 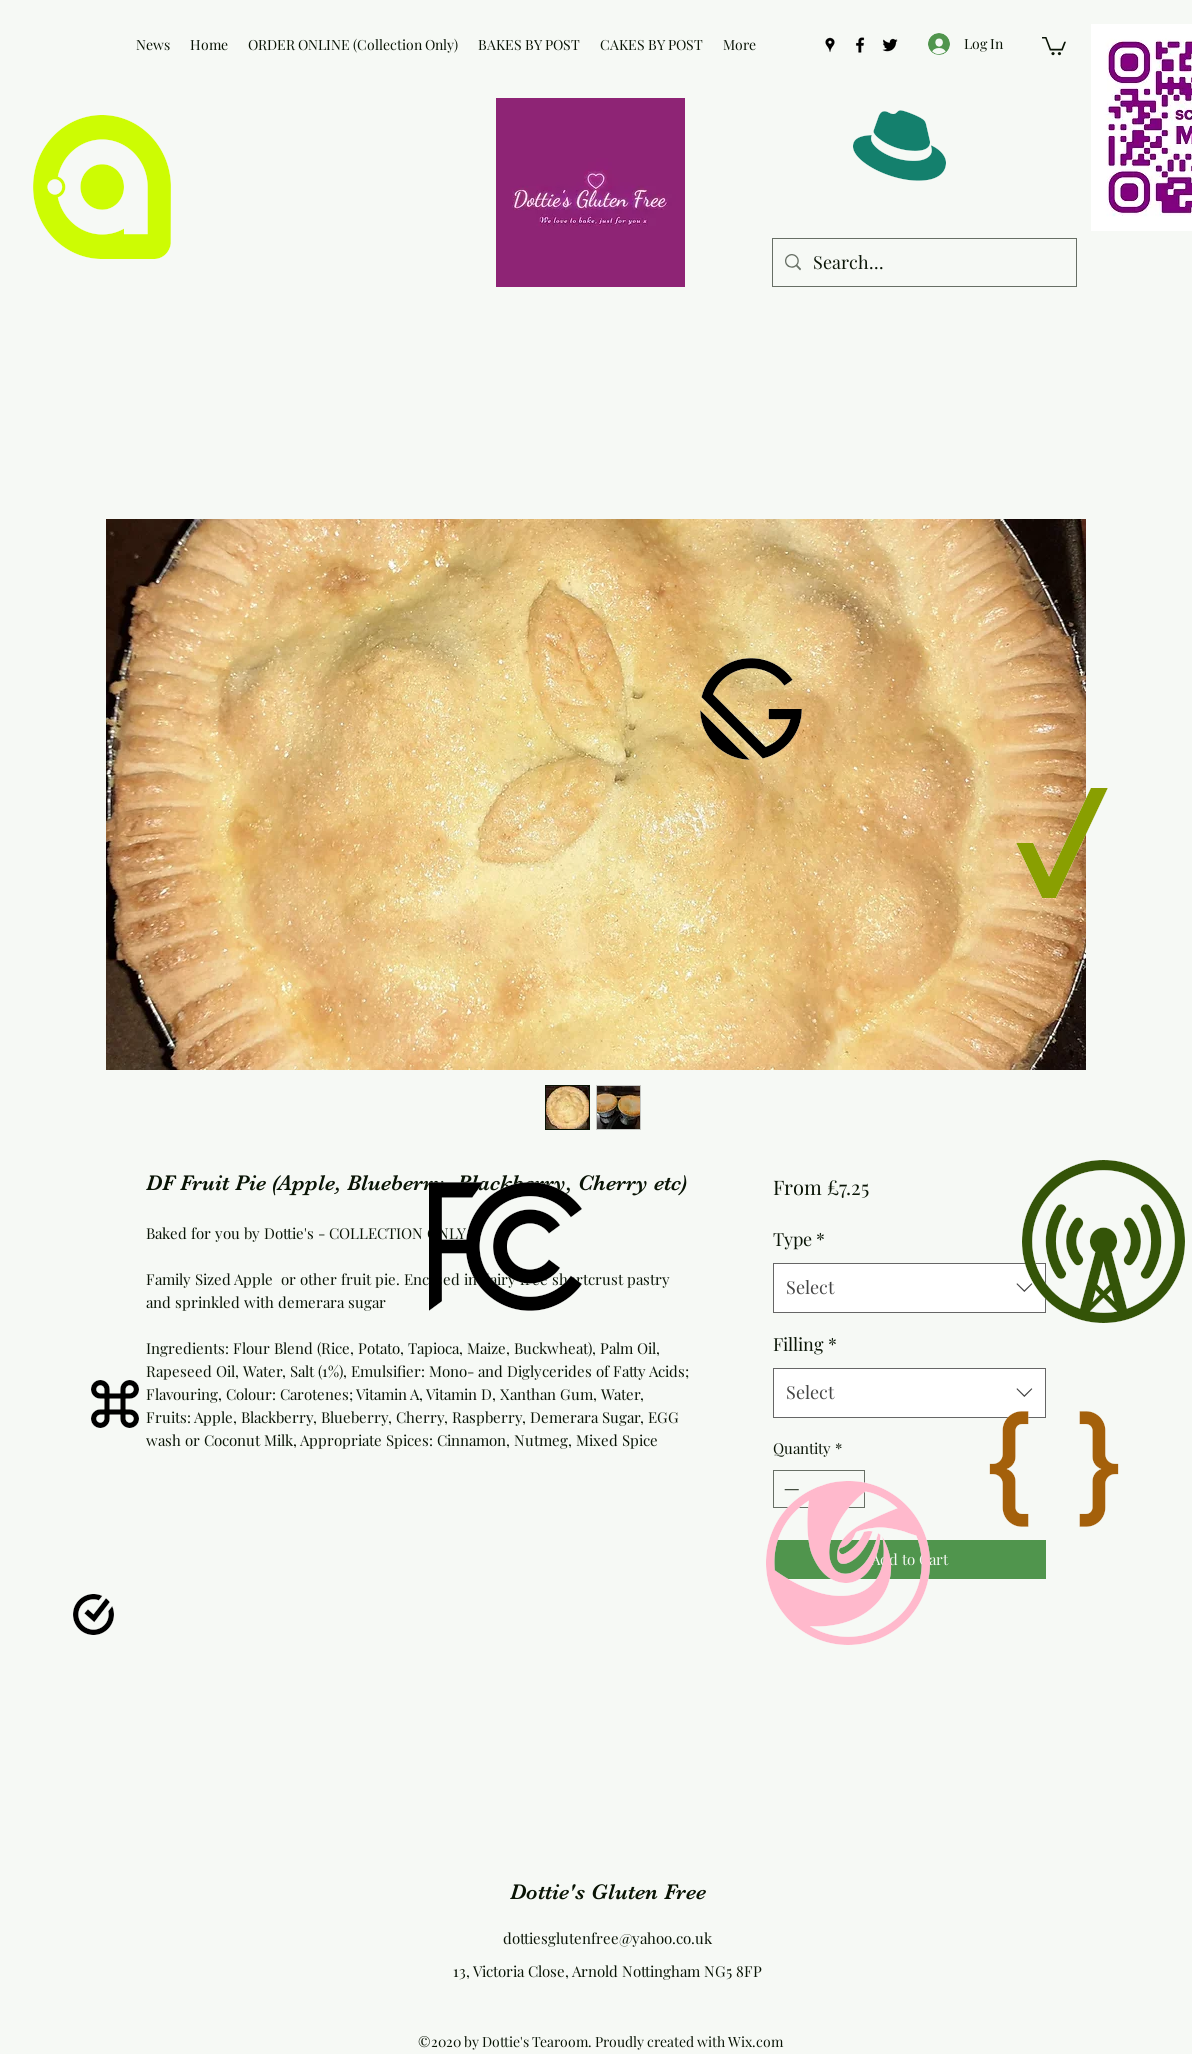 What do you see at coordinates (848, 1563) in the screenshot?
I see `open deepin desktop environment settings` at bounding box center [848, 1563].